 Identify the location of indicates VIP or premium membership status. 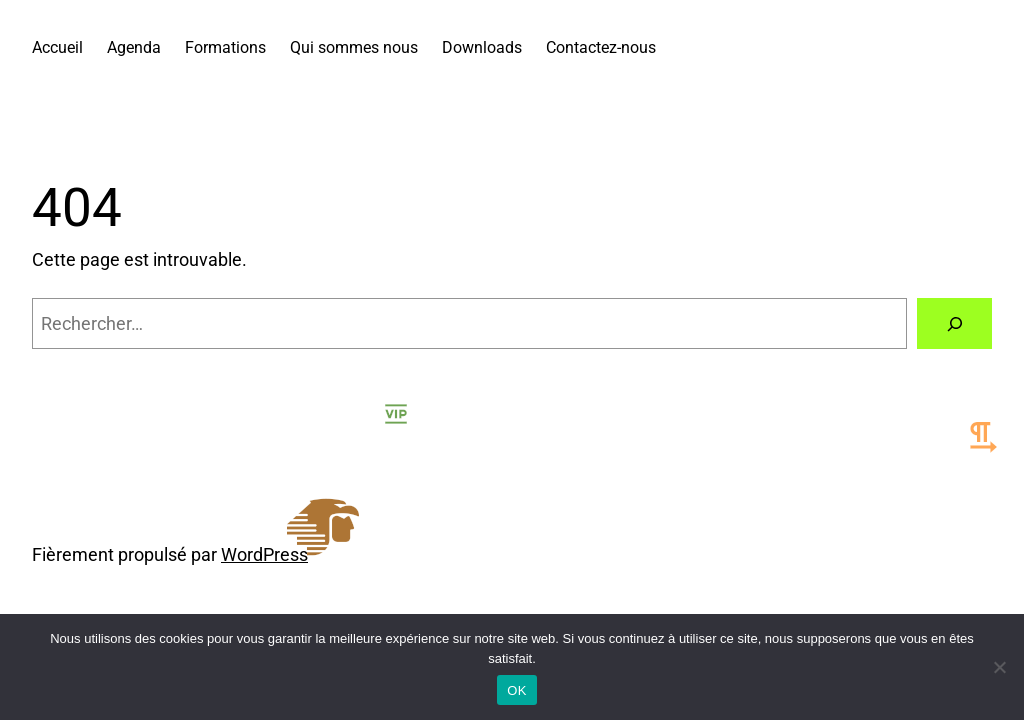
(396, 414).